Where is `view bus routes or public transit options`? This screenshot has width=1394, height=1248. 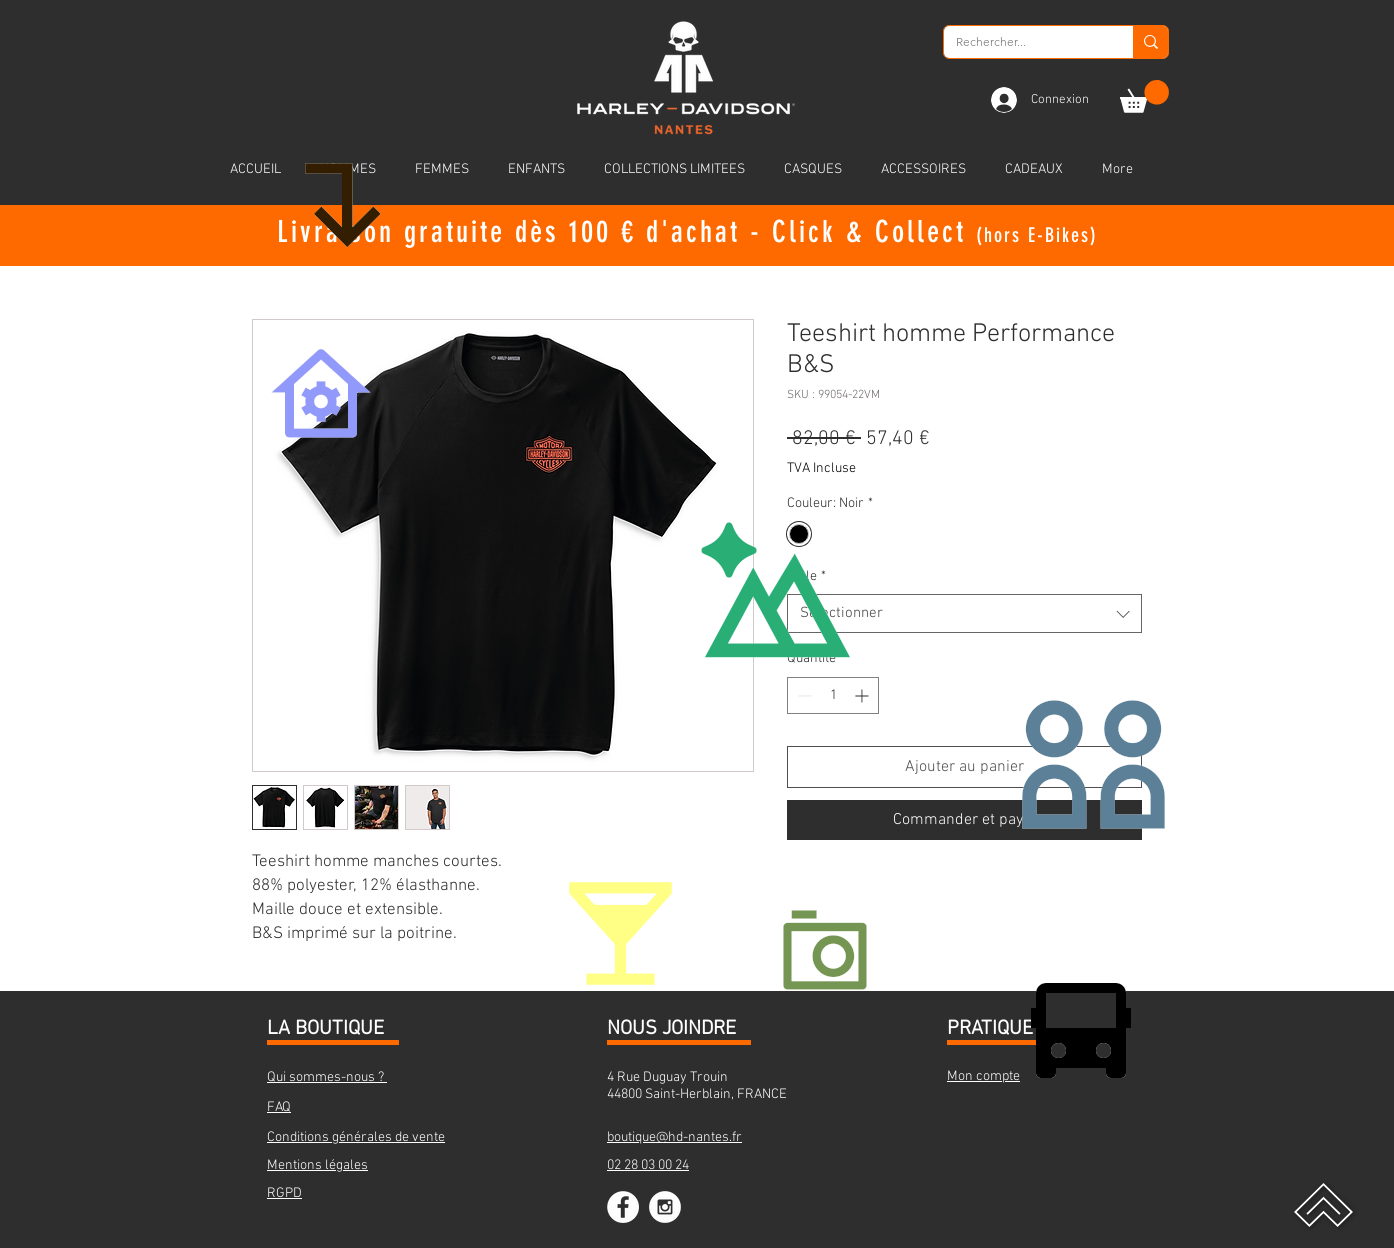
view bus routes or public transit options is located at coordinates (1081, 1028).